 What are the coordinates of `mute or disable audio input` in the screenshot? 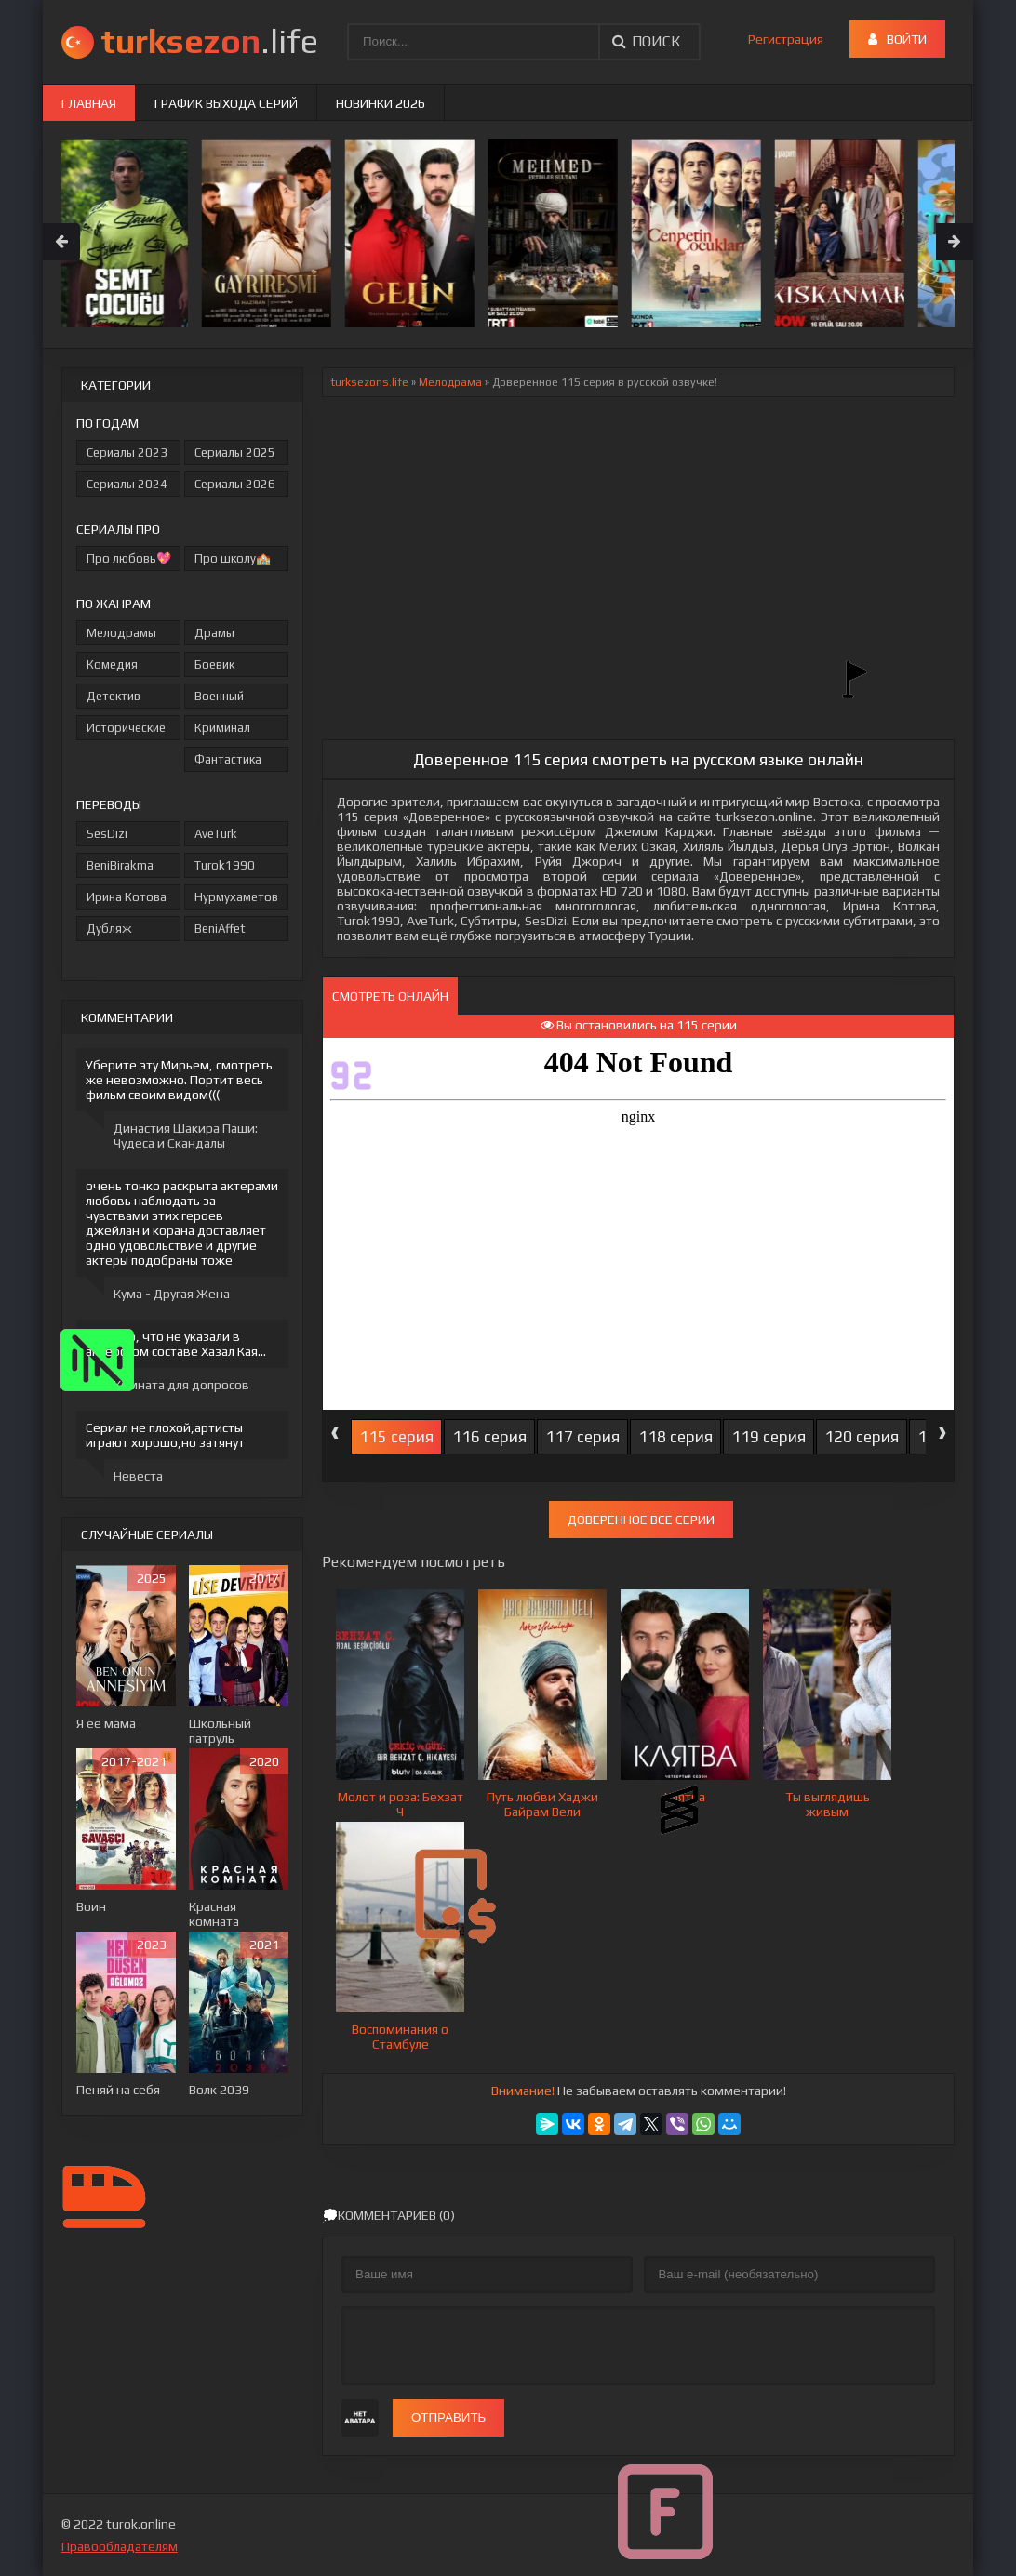 It's located at (97, 1360).